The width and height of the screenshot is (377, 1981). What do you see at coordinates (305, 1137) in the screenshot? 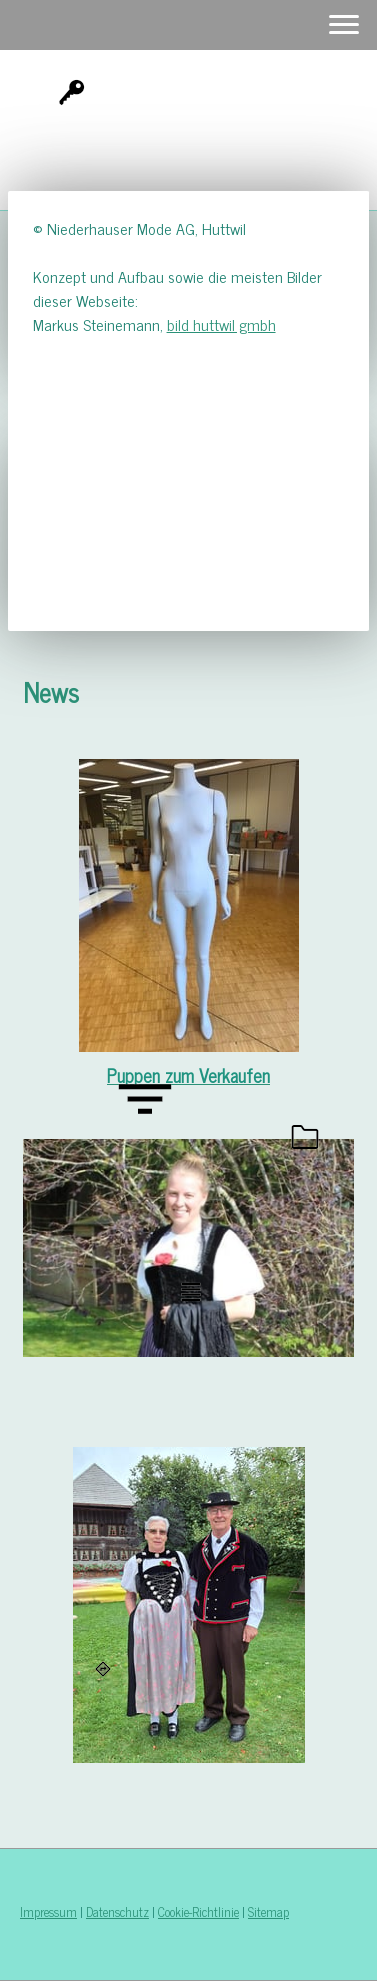
I see `open folder or directory` at bounding box center [305, 1137].